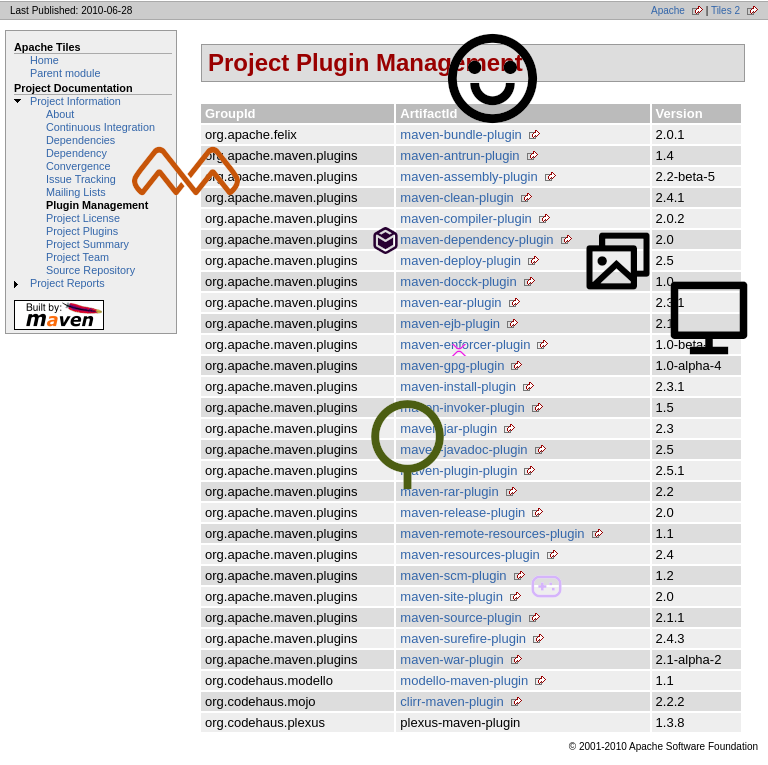 The image size is (768, 765). I want to click on access desktop or computer view, so click(709, 316).